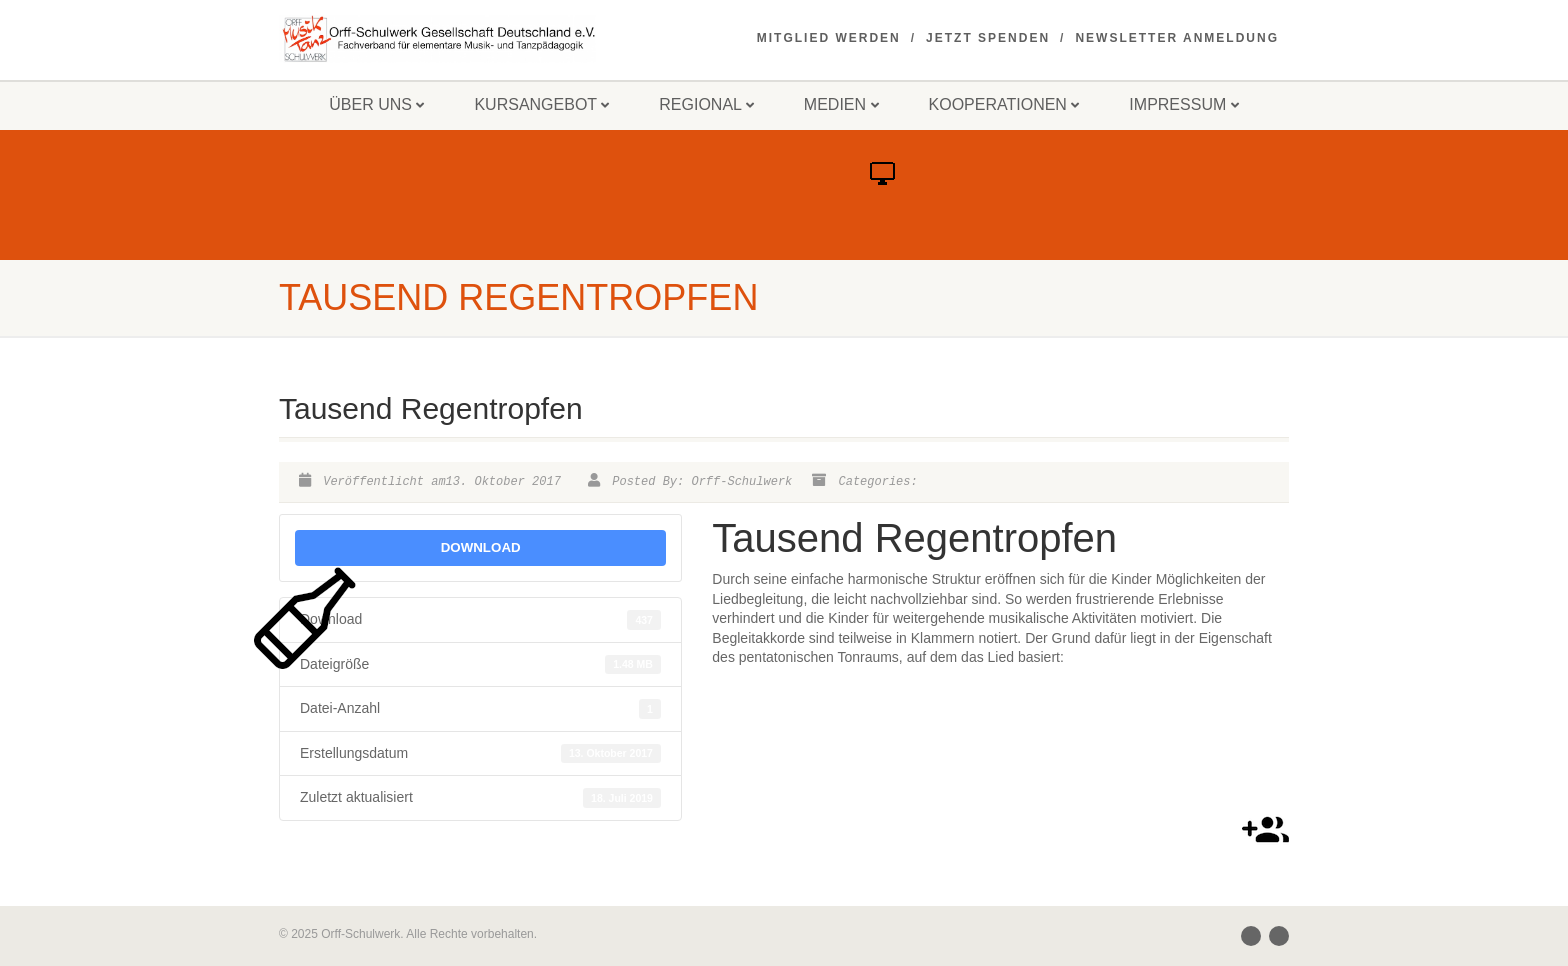  Describe the element at coordinates (1265, 830) in the screenshot. I see `add a new member to the group` at that location.